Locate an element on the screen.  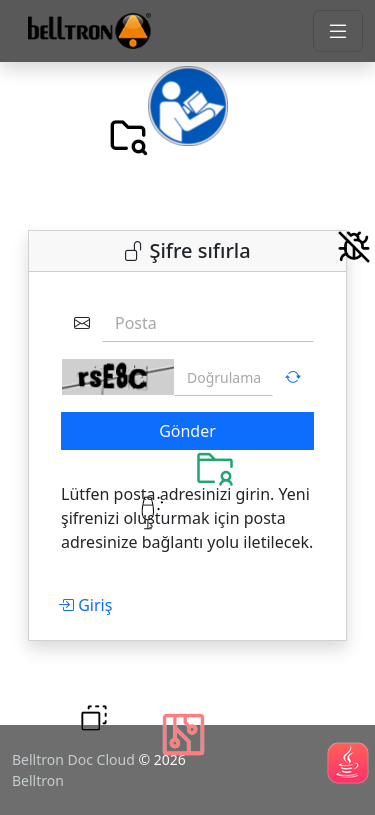
celebrate an achievement or milestone is located at coordinates (149, 513).